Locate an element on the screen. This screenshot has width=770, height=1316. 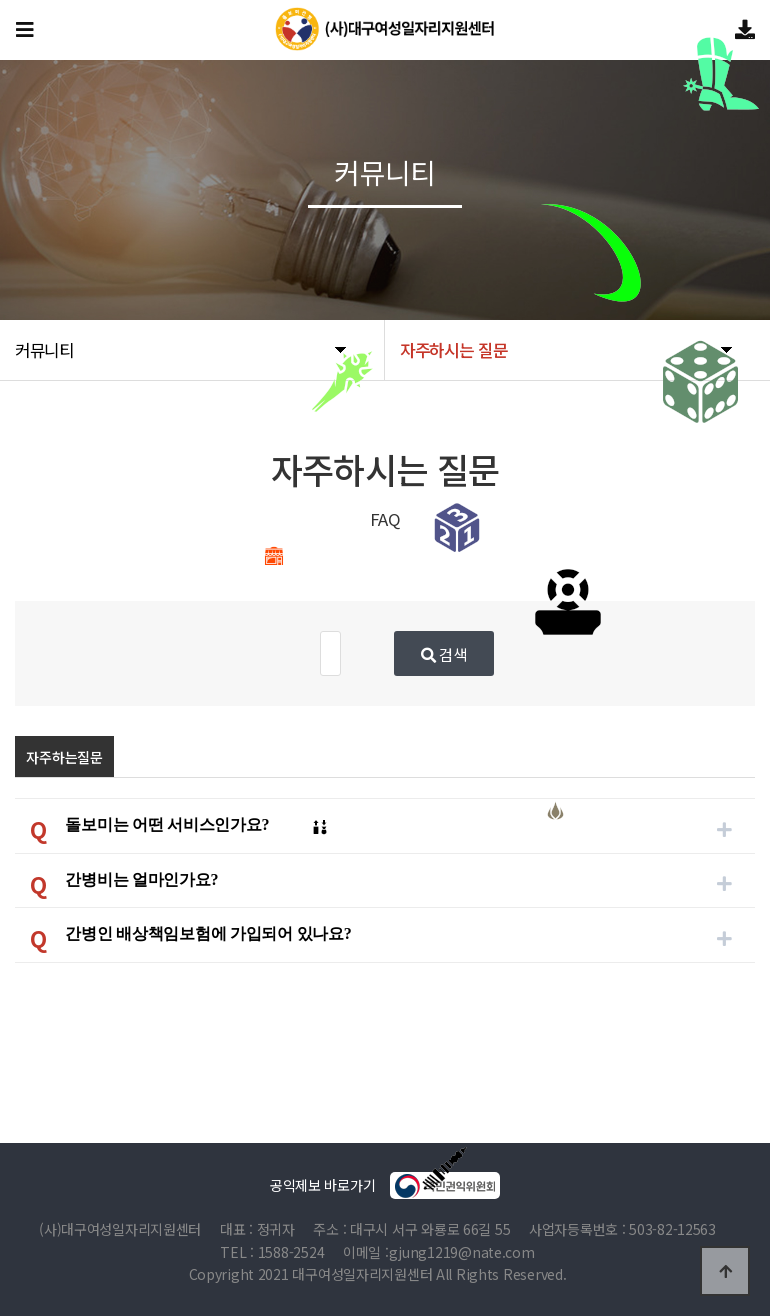
sell or trade a card from your inventory is located at coordinates (320, 827).